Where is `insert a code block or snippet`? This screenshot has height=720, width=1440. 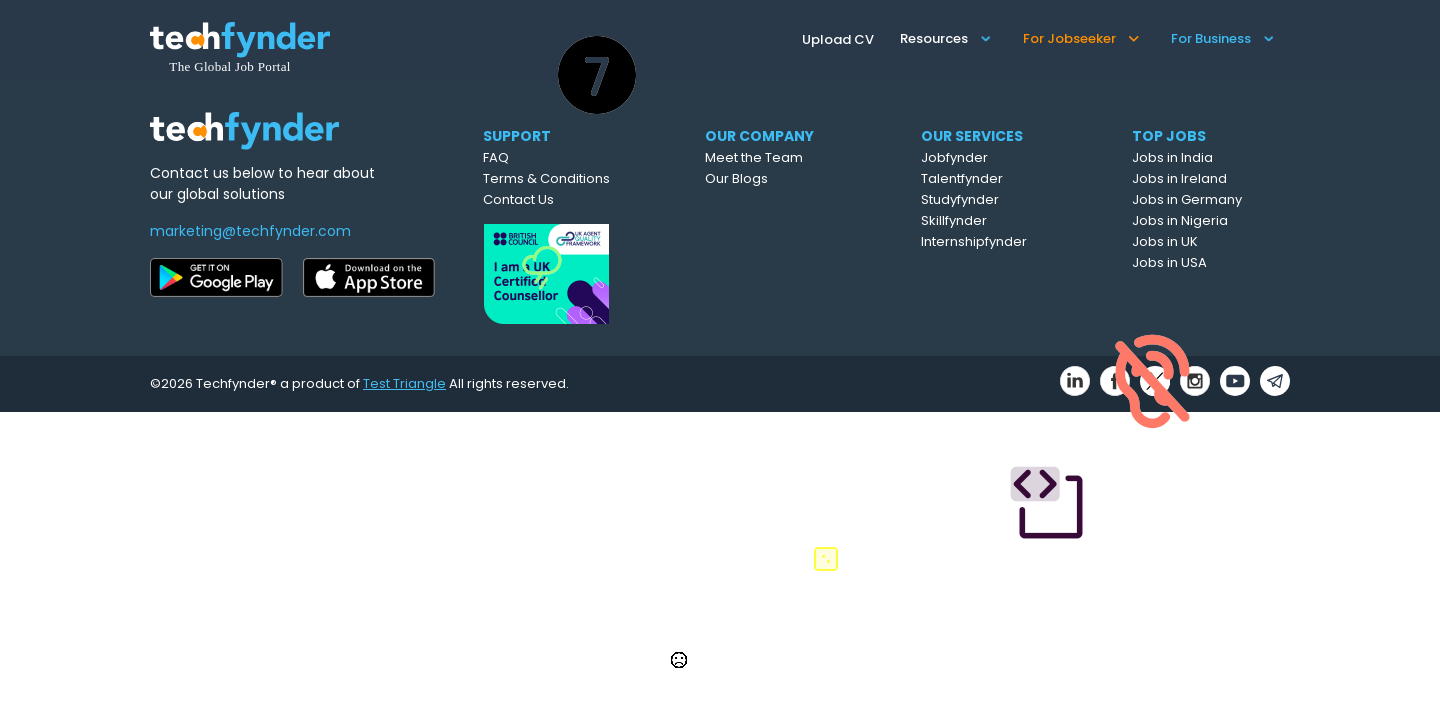 insert a code block or snippet is located at coordinates (1051, 507).